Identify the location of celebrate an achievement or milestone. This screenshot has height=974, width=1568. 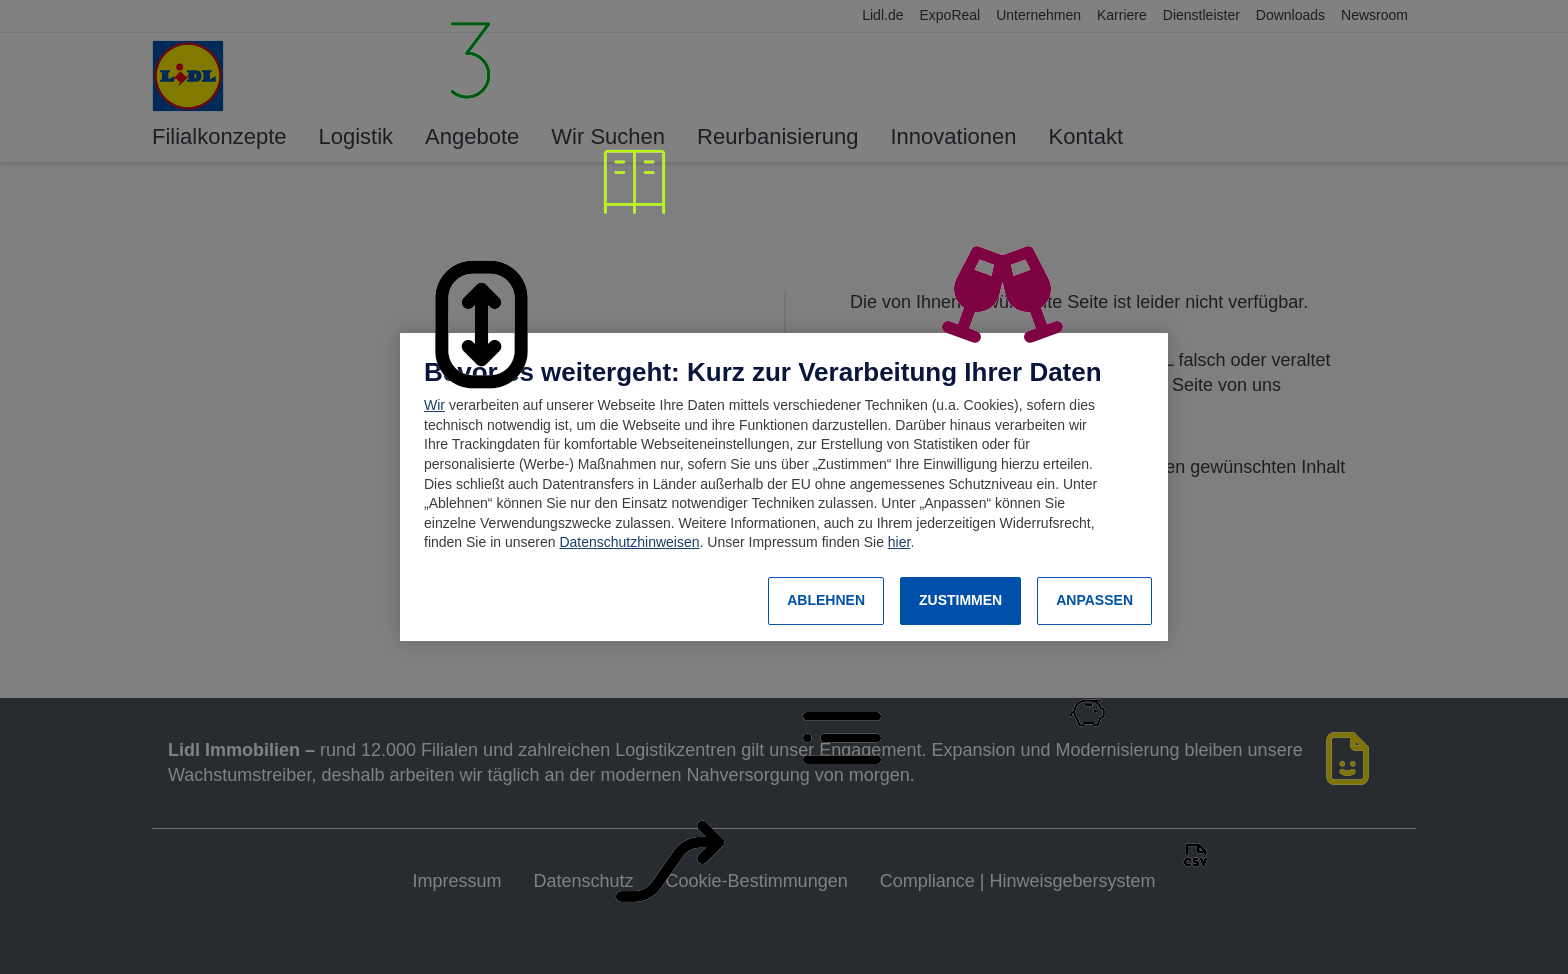
(1002, 294).